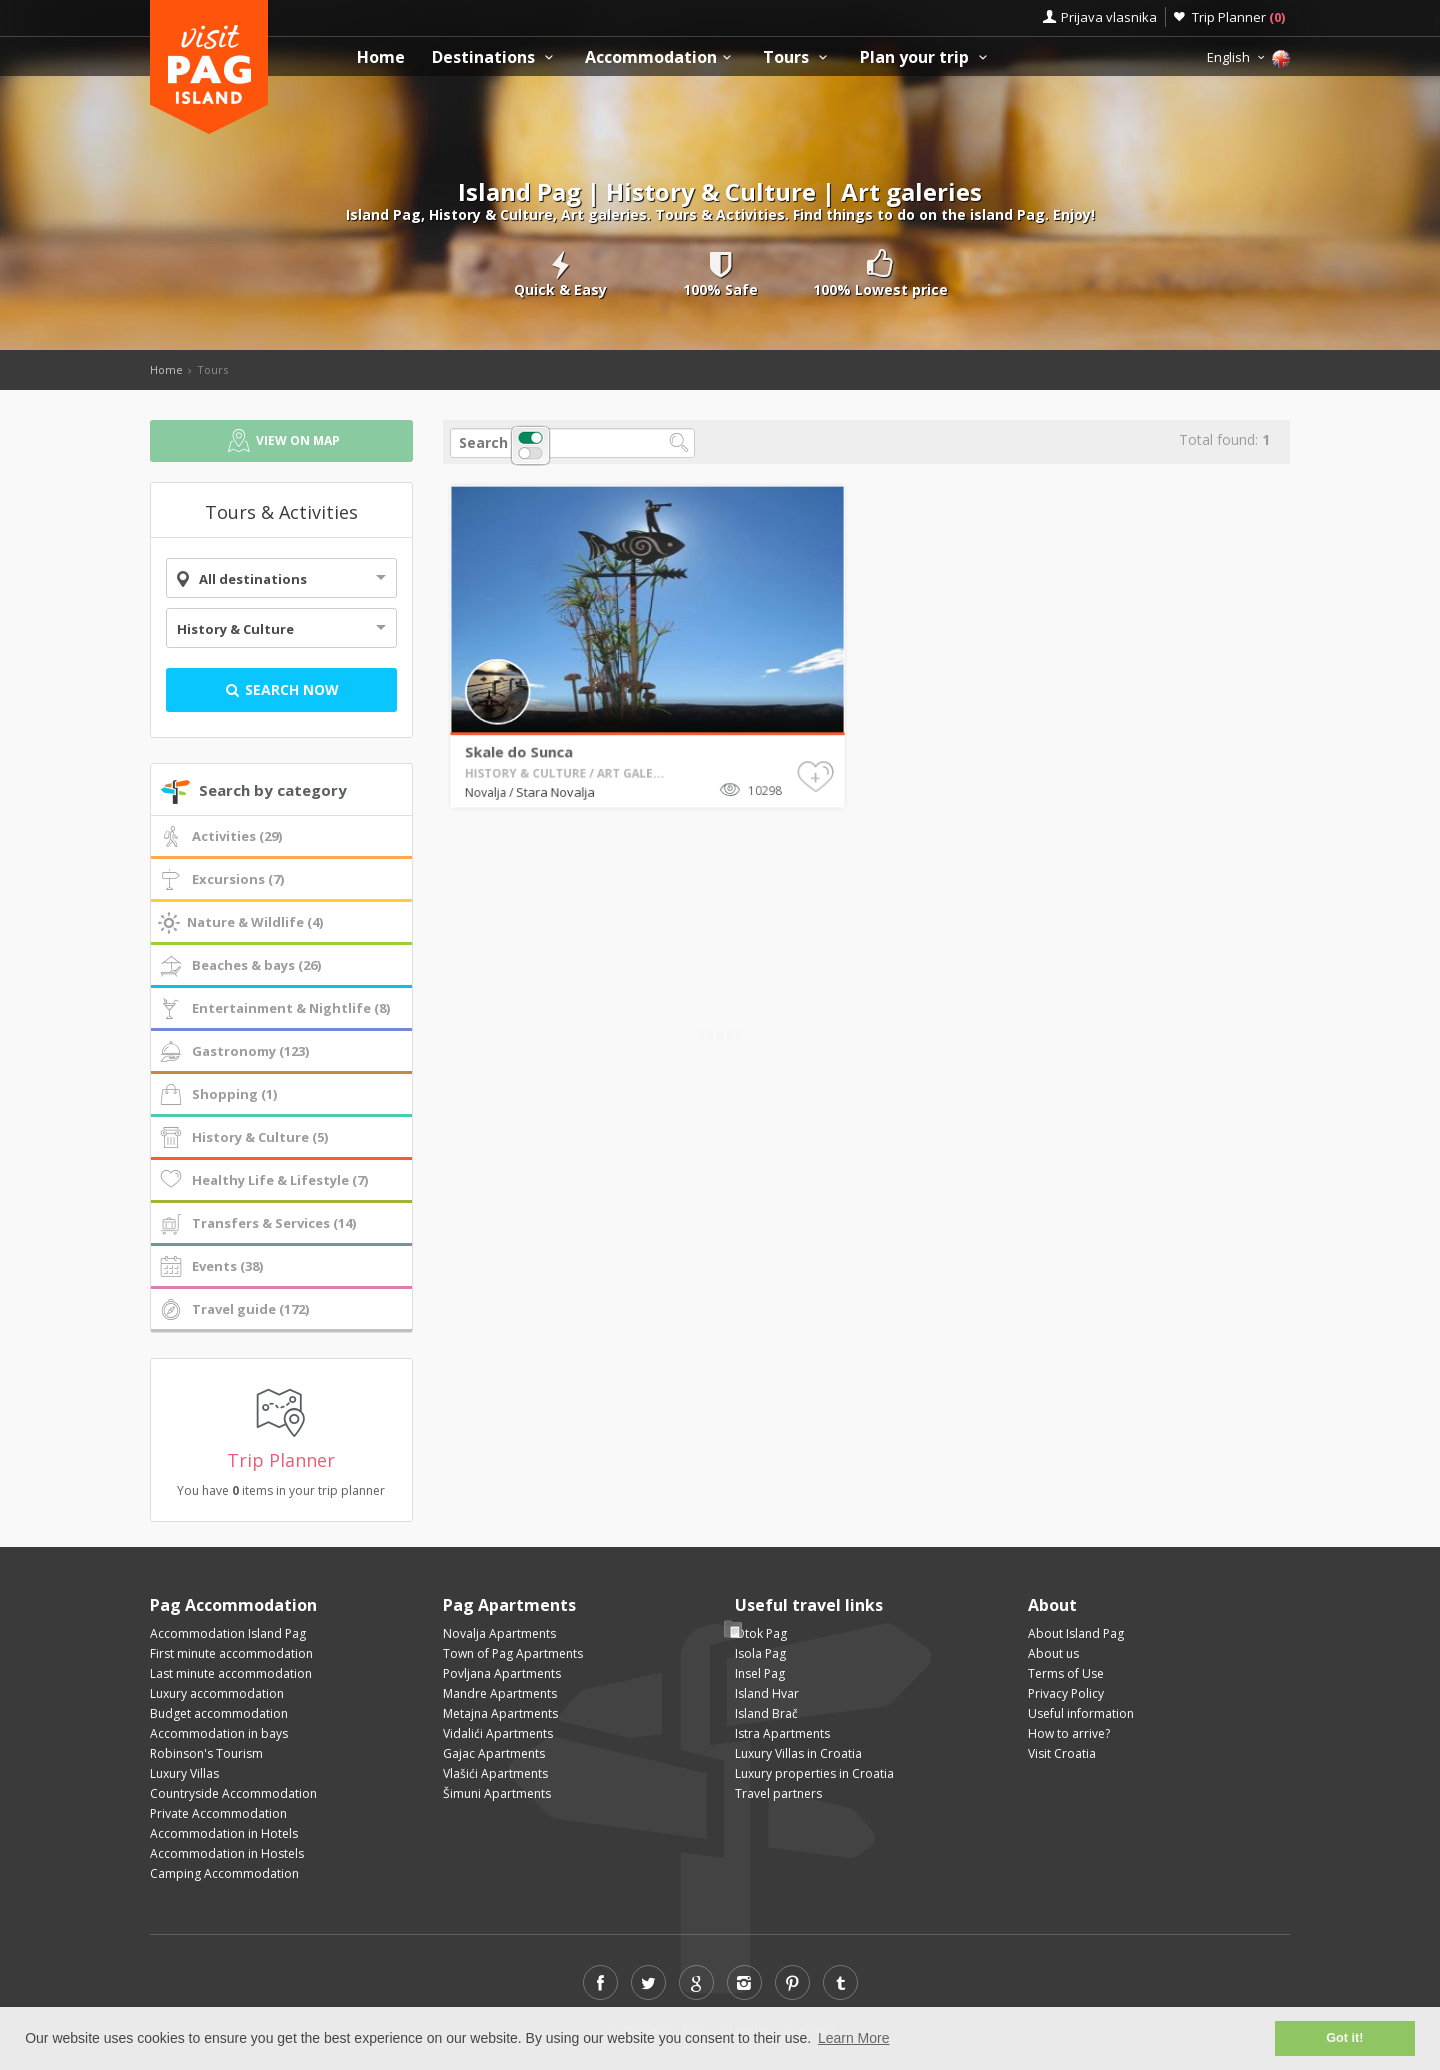  Describe the element at coordinates (530, 445) in the screenshot. I see `open gnome tweaks application` at that location.